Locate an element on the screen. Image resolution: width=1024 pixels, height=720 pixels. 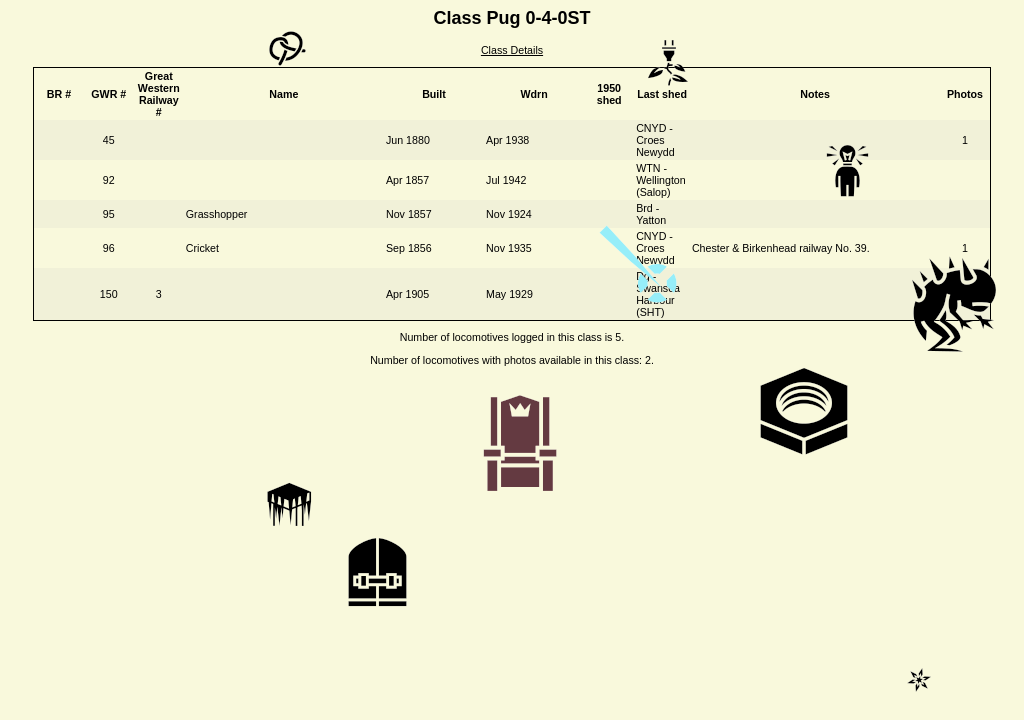
browse bakery or snack items is located at coordinates (287, 48).